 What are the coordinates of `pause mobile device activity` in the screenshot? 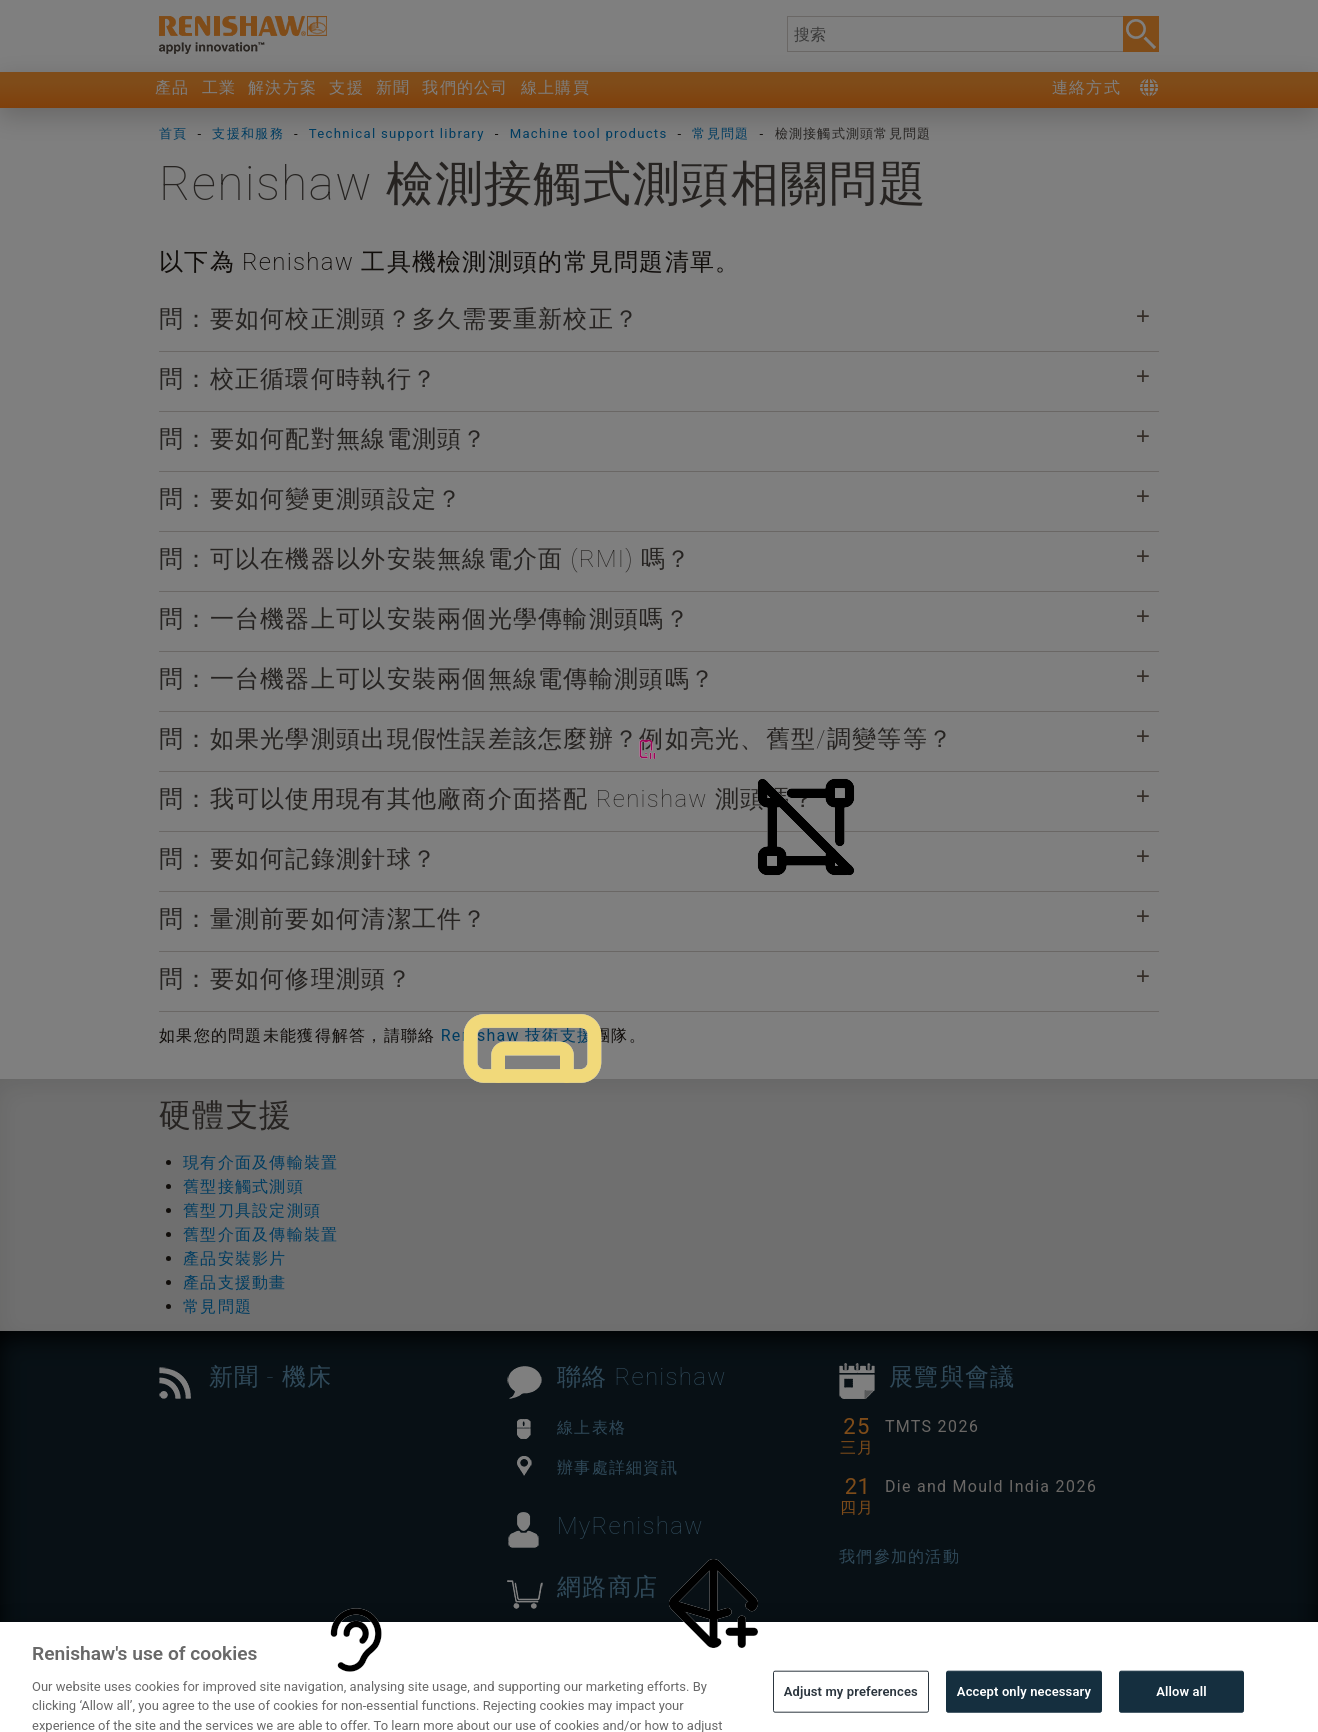 It's located at (646, 749).